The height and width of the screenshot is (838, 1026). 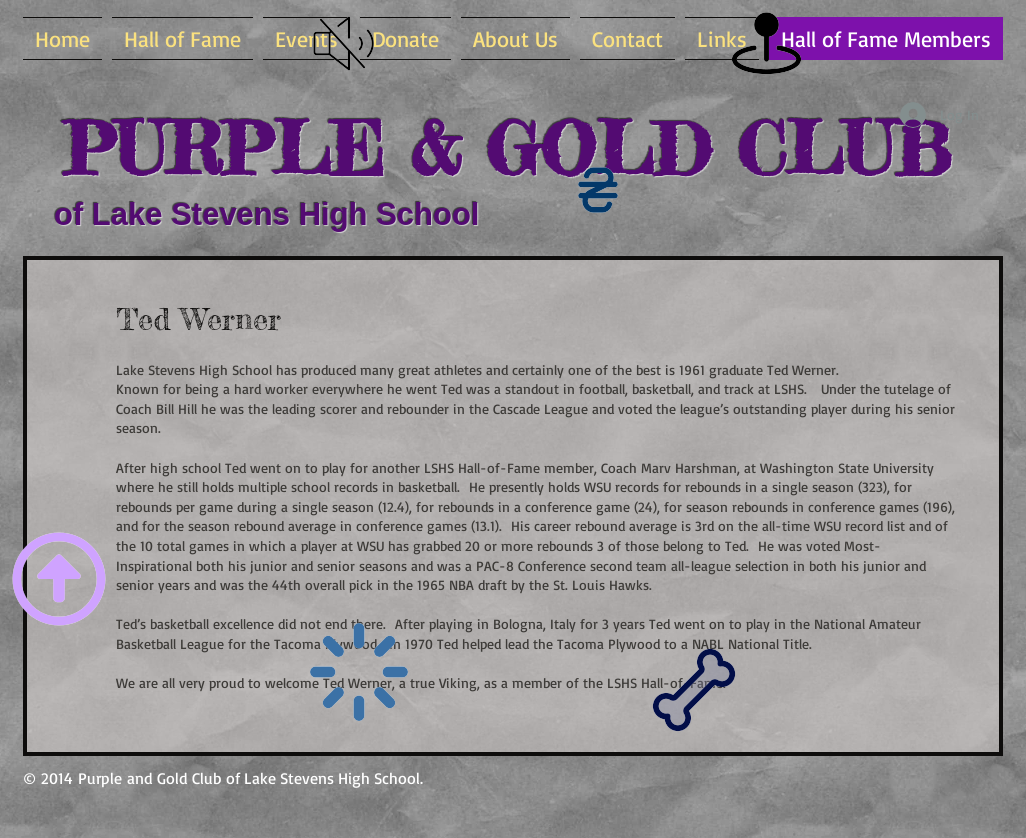 What do you see at coordinates (694, 690) in the screenshot?
I see `access pet-related features or settings` at bounding box center [694, 690].